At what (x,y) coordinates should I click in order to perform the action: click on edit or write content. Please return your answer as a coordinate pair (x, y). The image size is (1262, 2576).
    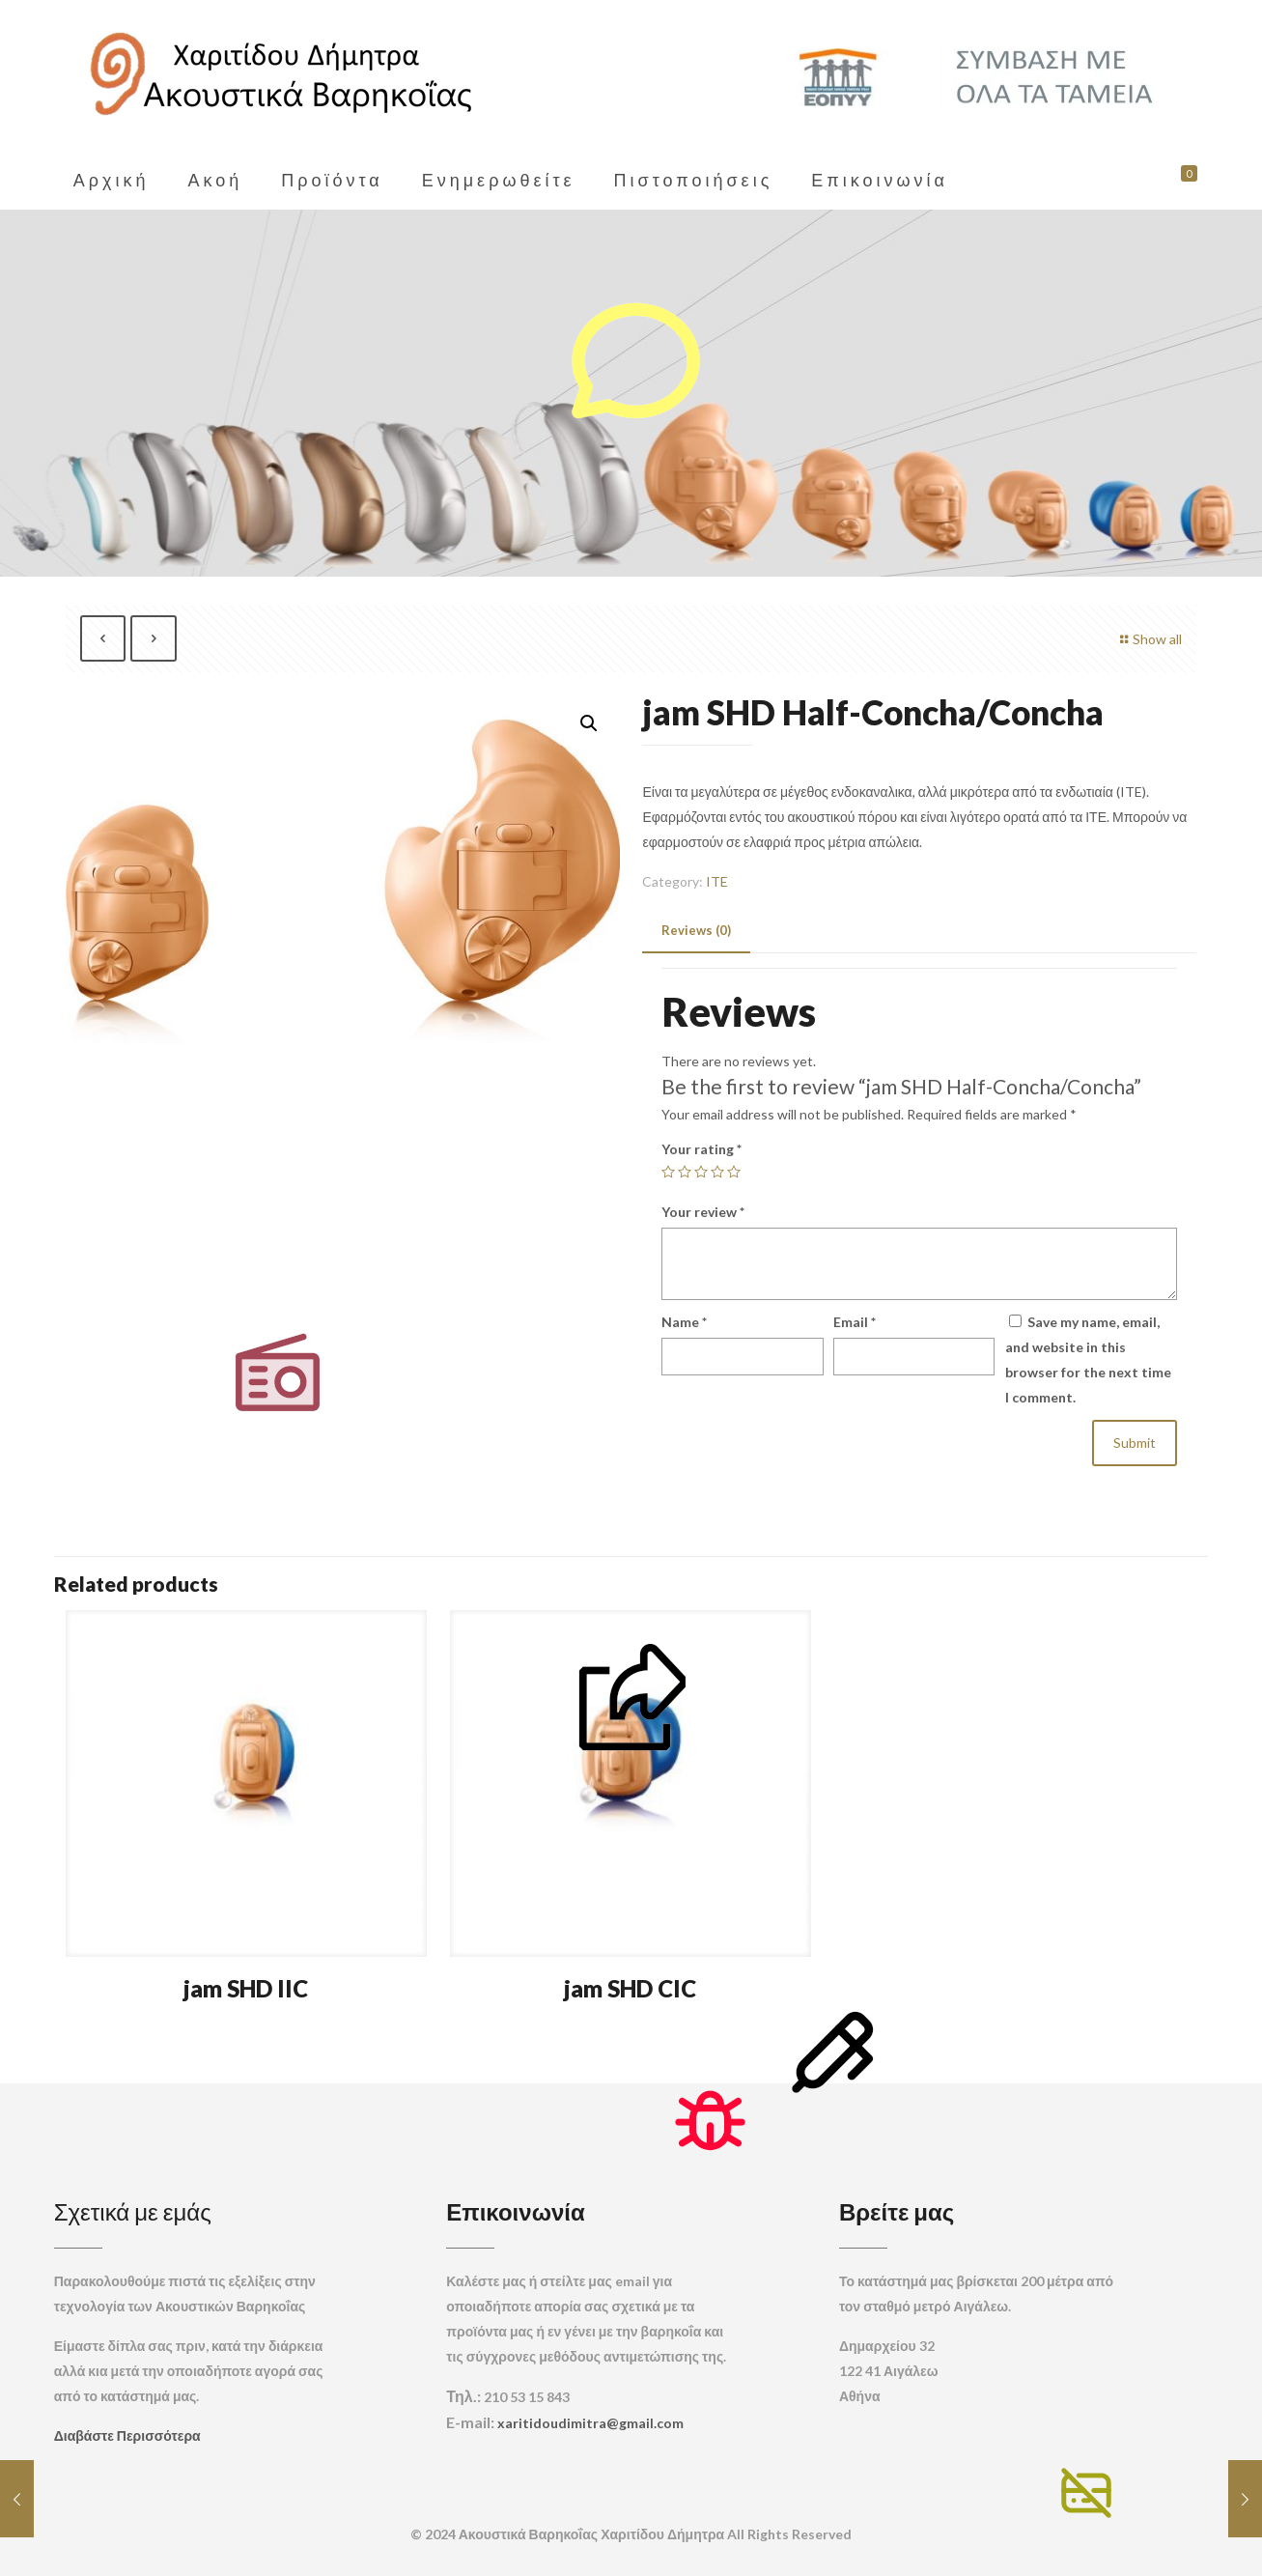
    Looking at the image, I should click on (830, 2054).